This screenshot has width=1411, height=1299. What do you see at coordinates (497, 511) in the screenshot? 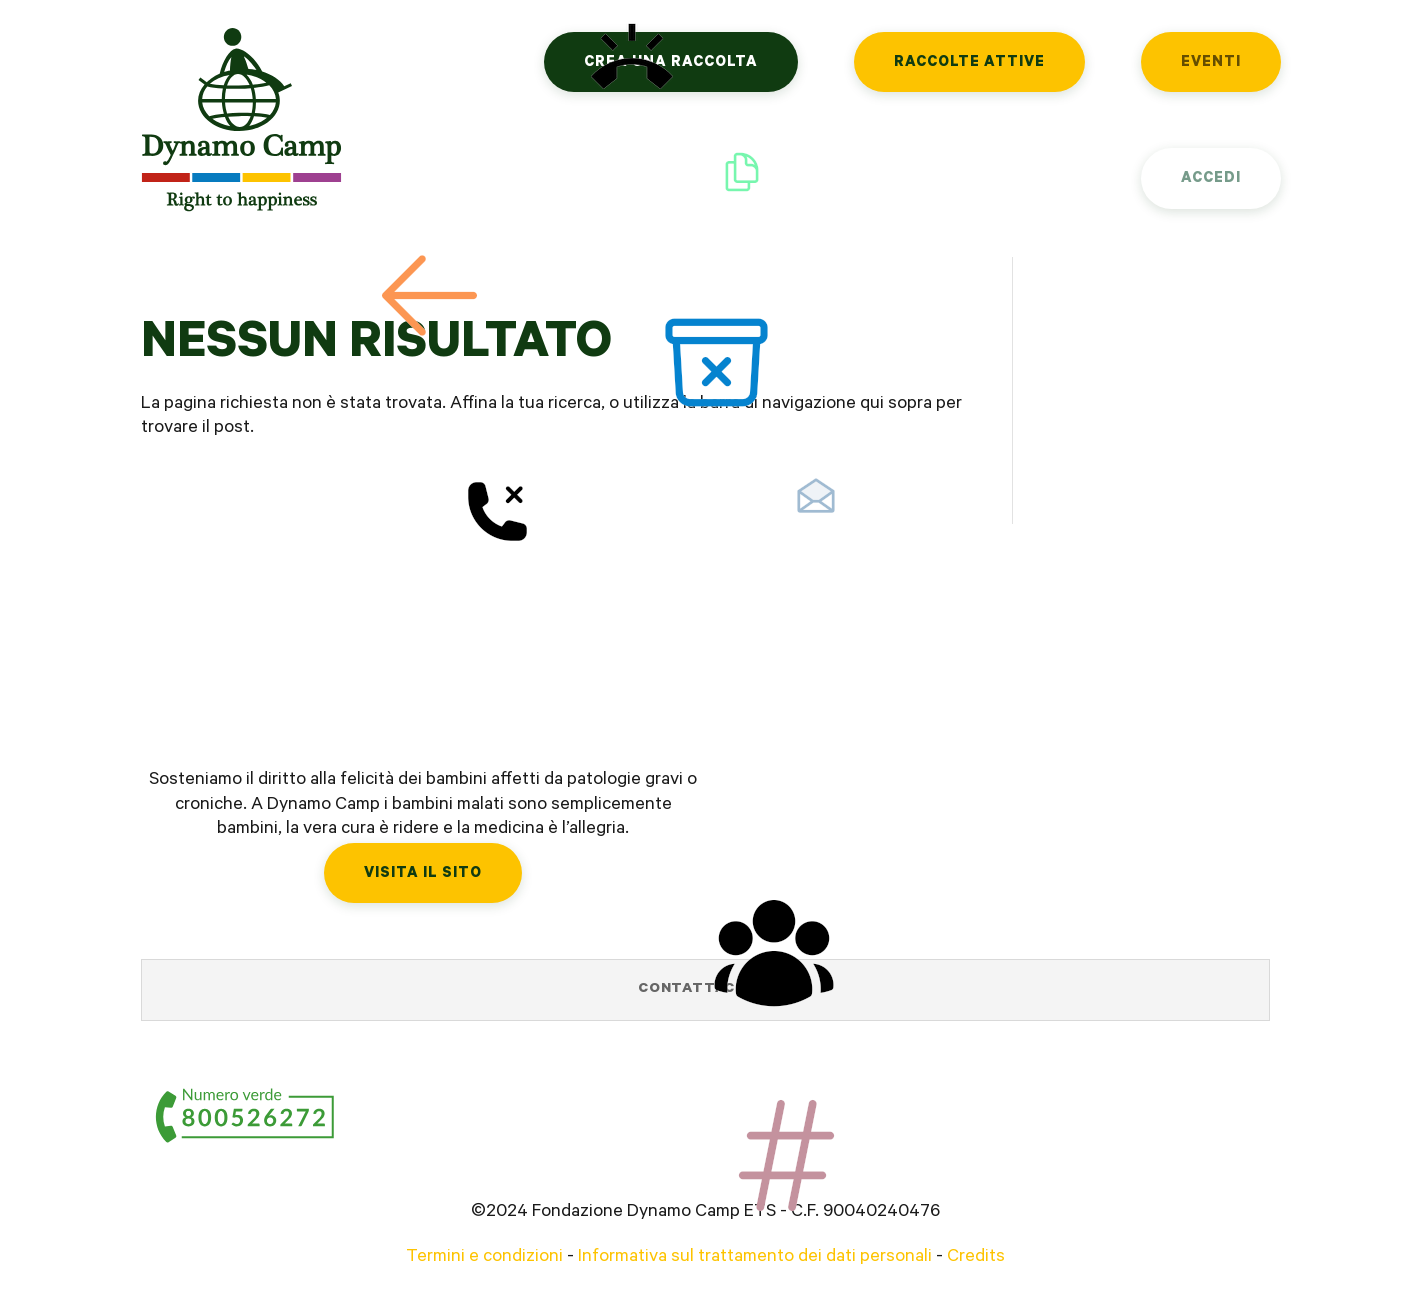
I see `end or decline a phone call` at bounding box center [497, 511].